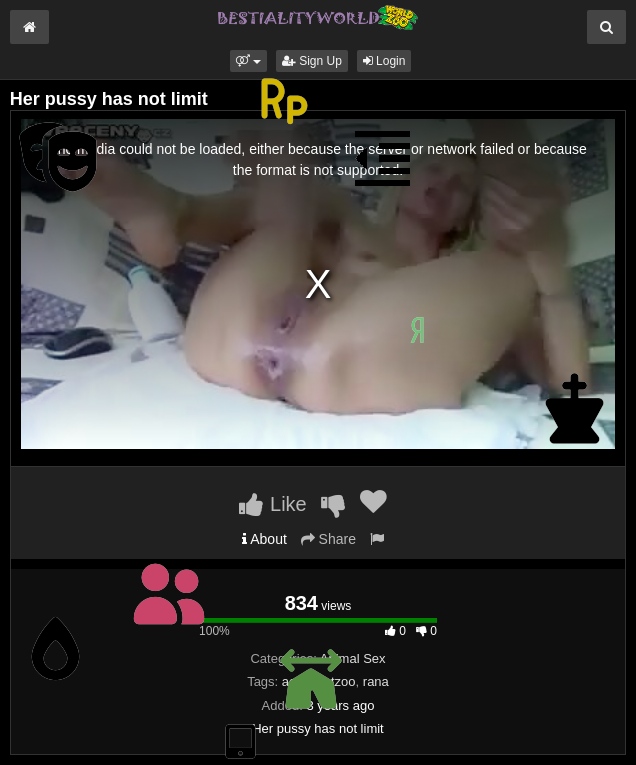 This screenshot has height=765, width=636. I want to click on indicates indonesian rupiah currency, so click(284, 98).